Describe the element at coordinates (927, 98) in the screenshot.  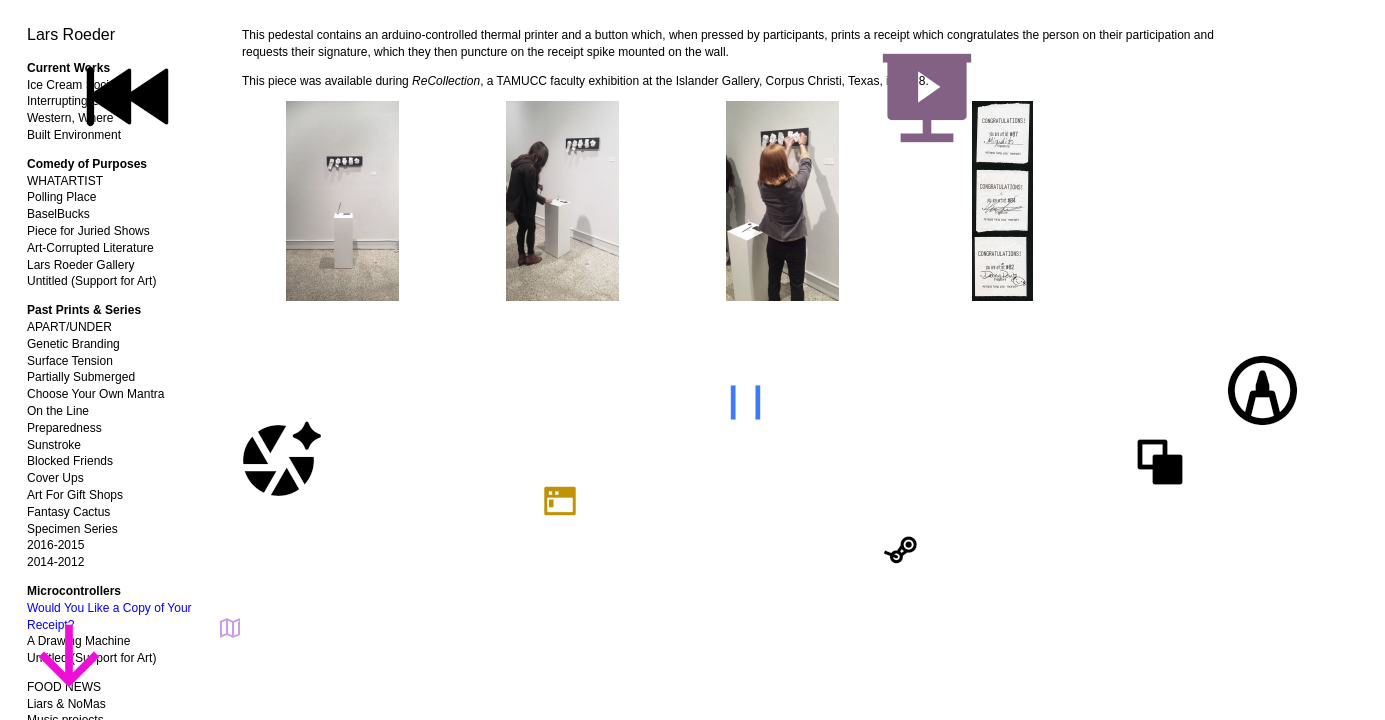
I see `start a presentation slideshow` at that location.